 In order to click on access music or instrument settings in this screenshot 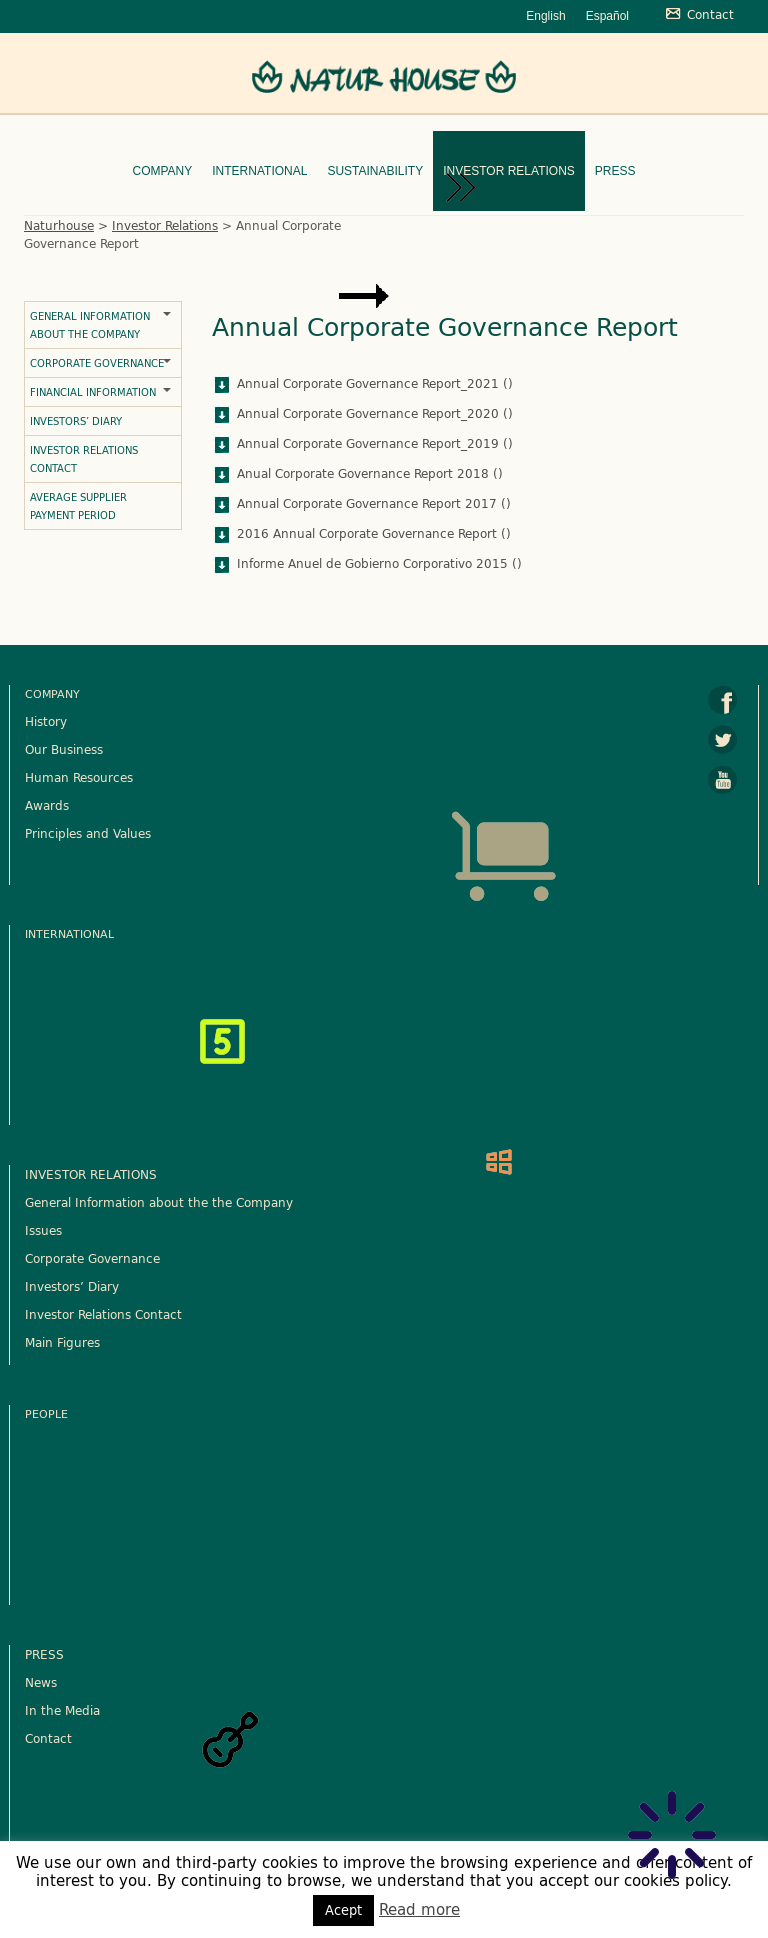, I will do `click(230, 1739)`.